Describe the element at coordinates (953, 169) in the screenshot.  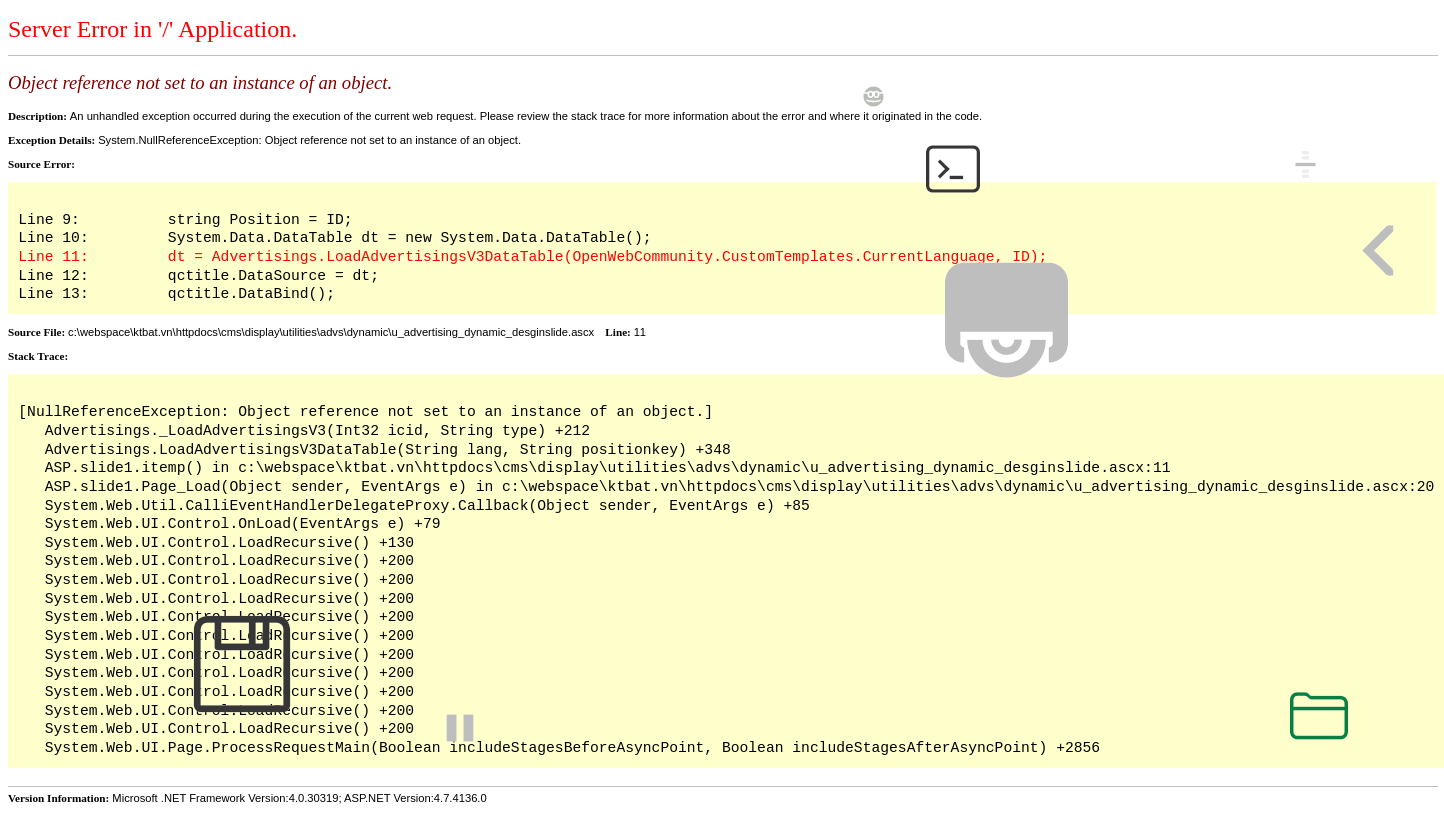
I see `open terminal or command line interface` at that location.